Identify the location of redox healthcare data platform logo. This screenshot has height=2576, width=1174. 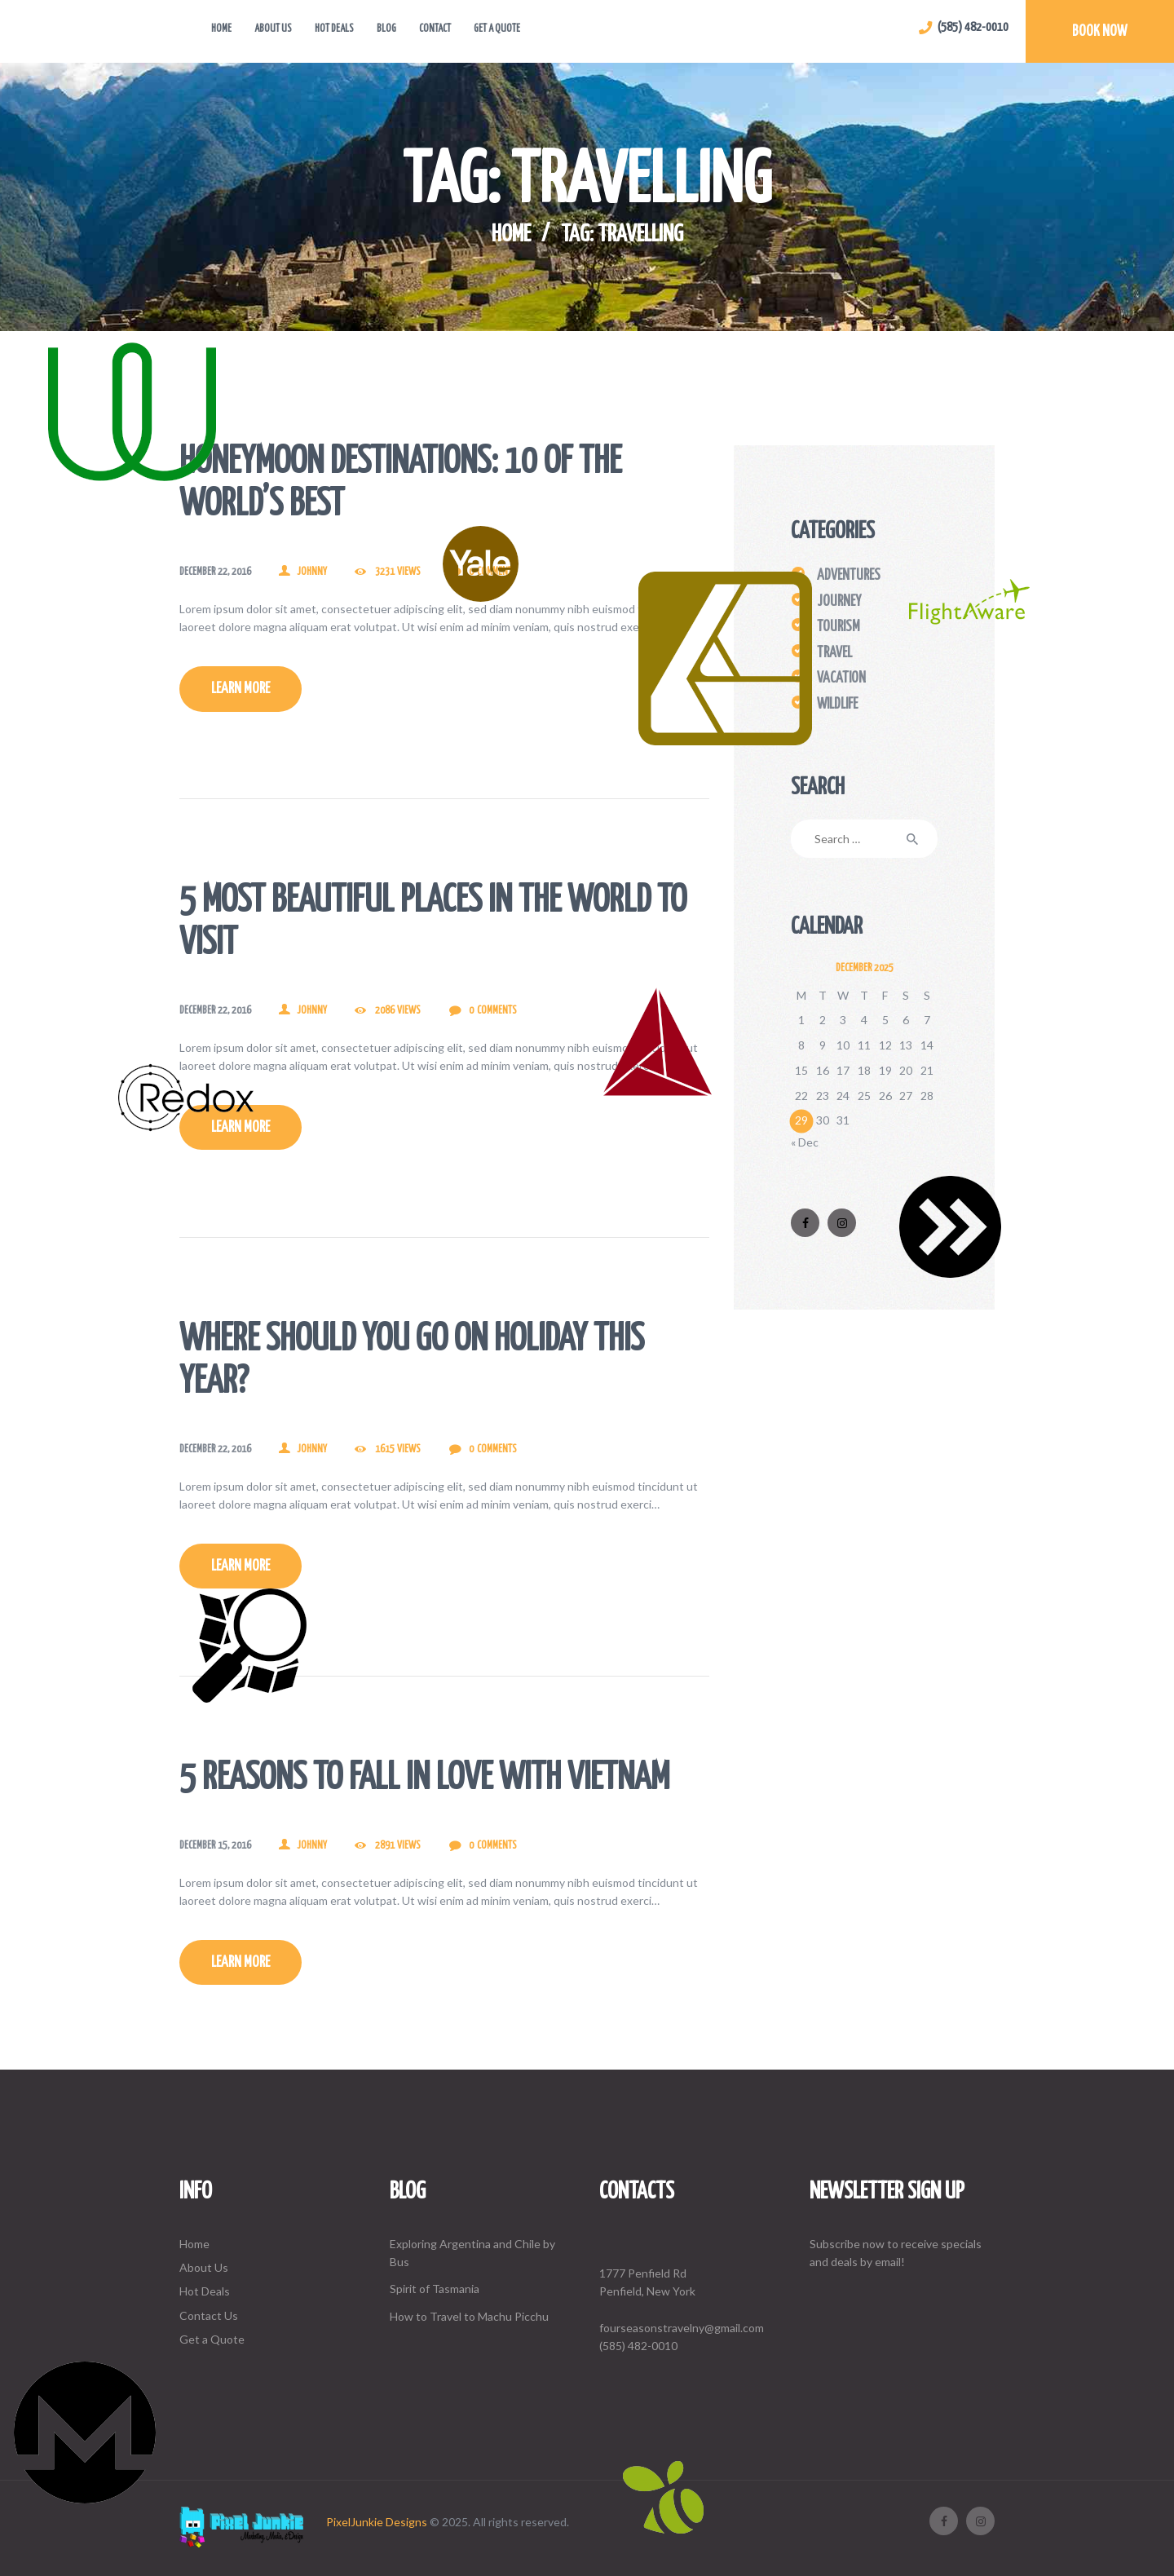
(186, 1098).